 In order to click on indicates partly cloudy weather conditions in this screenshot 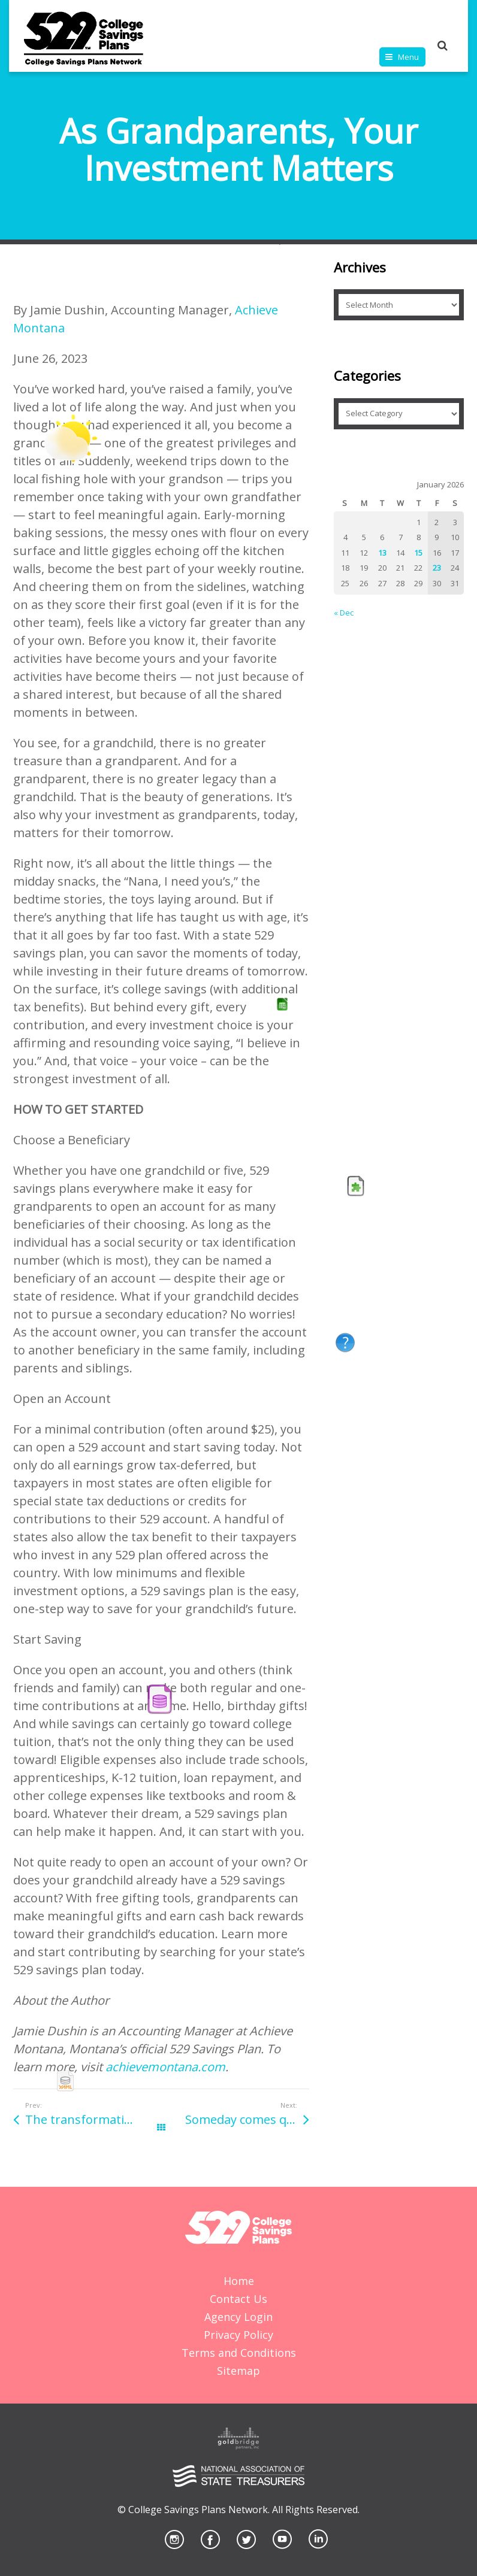, I will do `click(71, 438)`.